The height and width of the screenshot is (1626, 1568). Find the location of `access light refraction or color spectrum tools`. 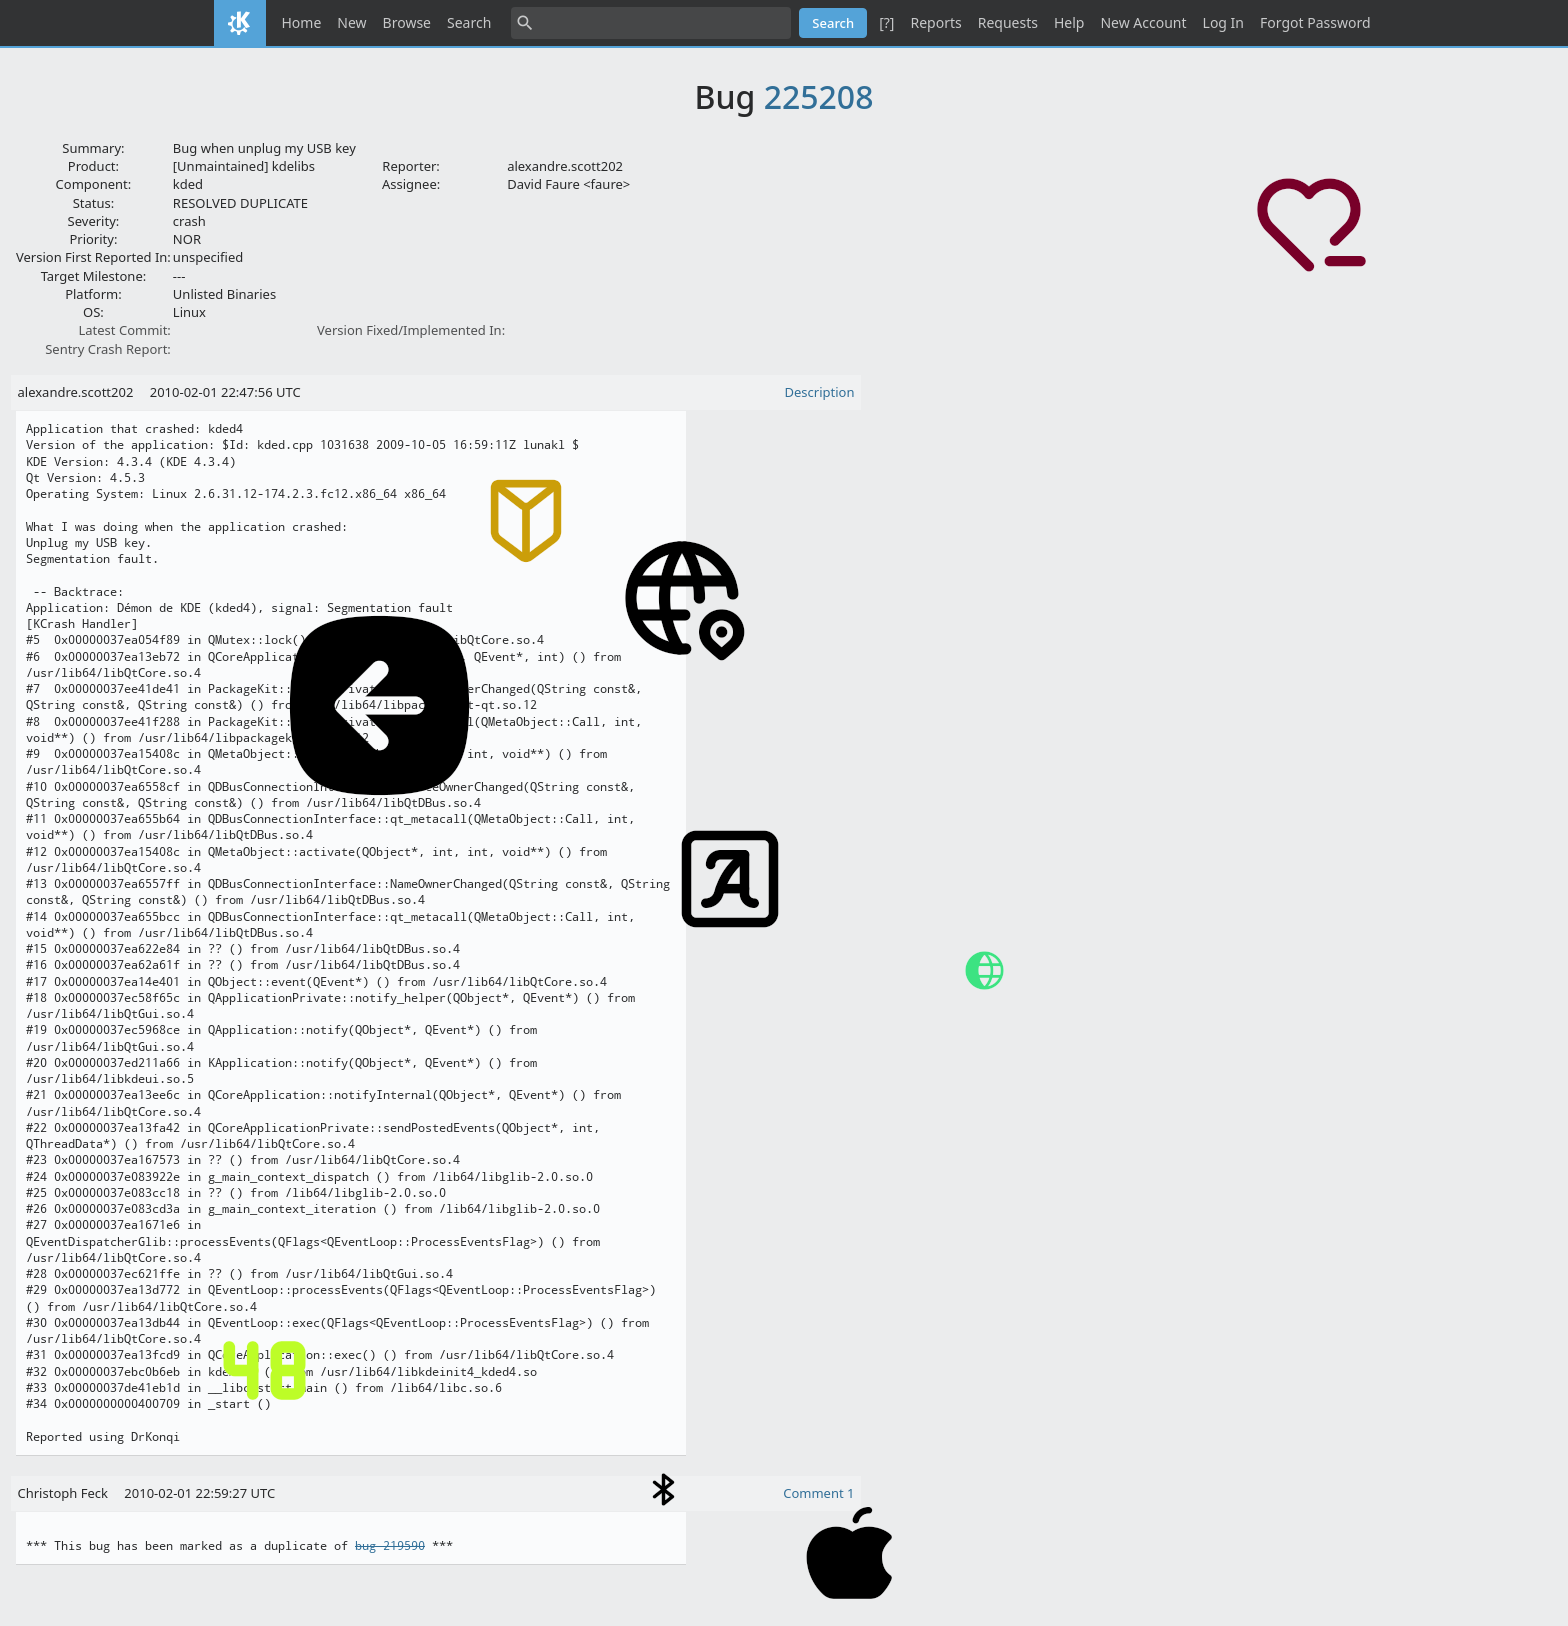

access light refraction or color spectrum tools is located at coordinates (526, 519).